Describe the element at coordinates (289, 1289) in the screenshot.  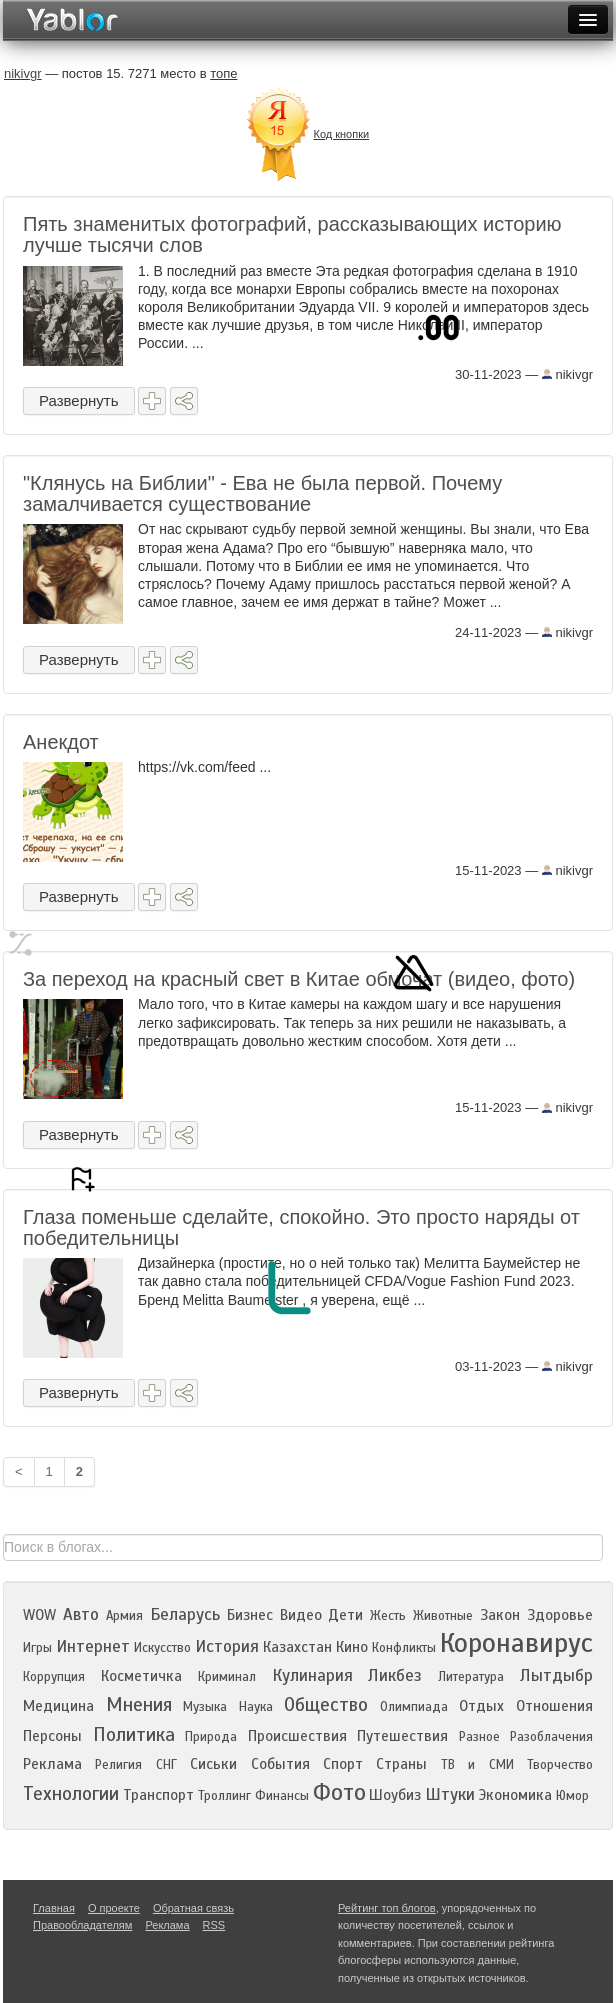
I see `romanian leu currency symbol` at that location.